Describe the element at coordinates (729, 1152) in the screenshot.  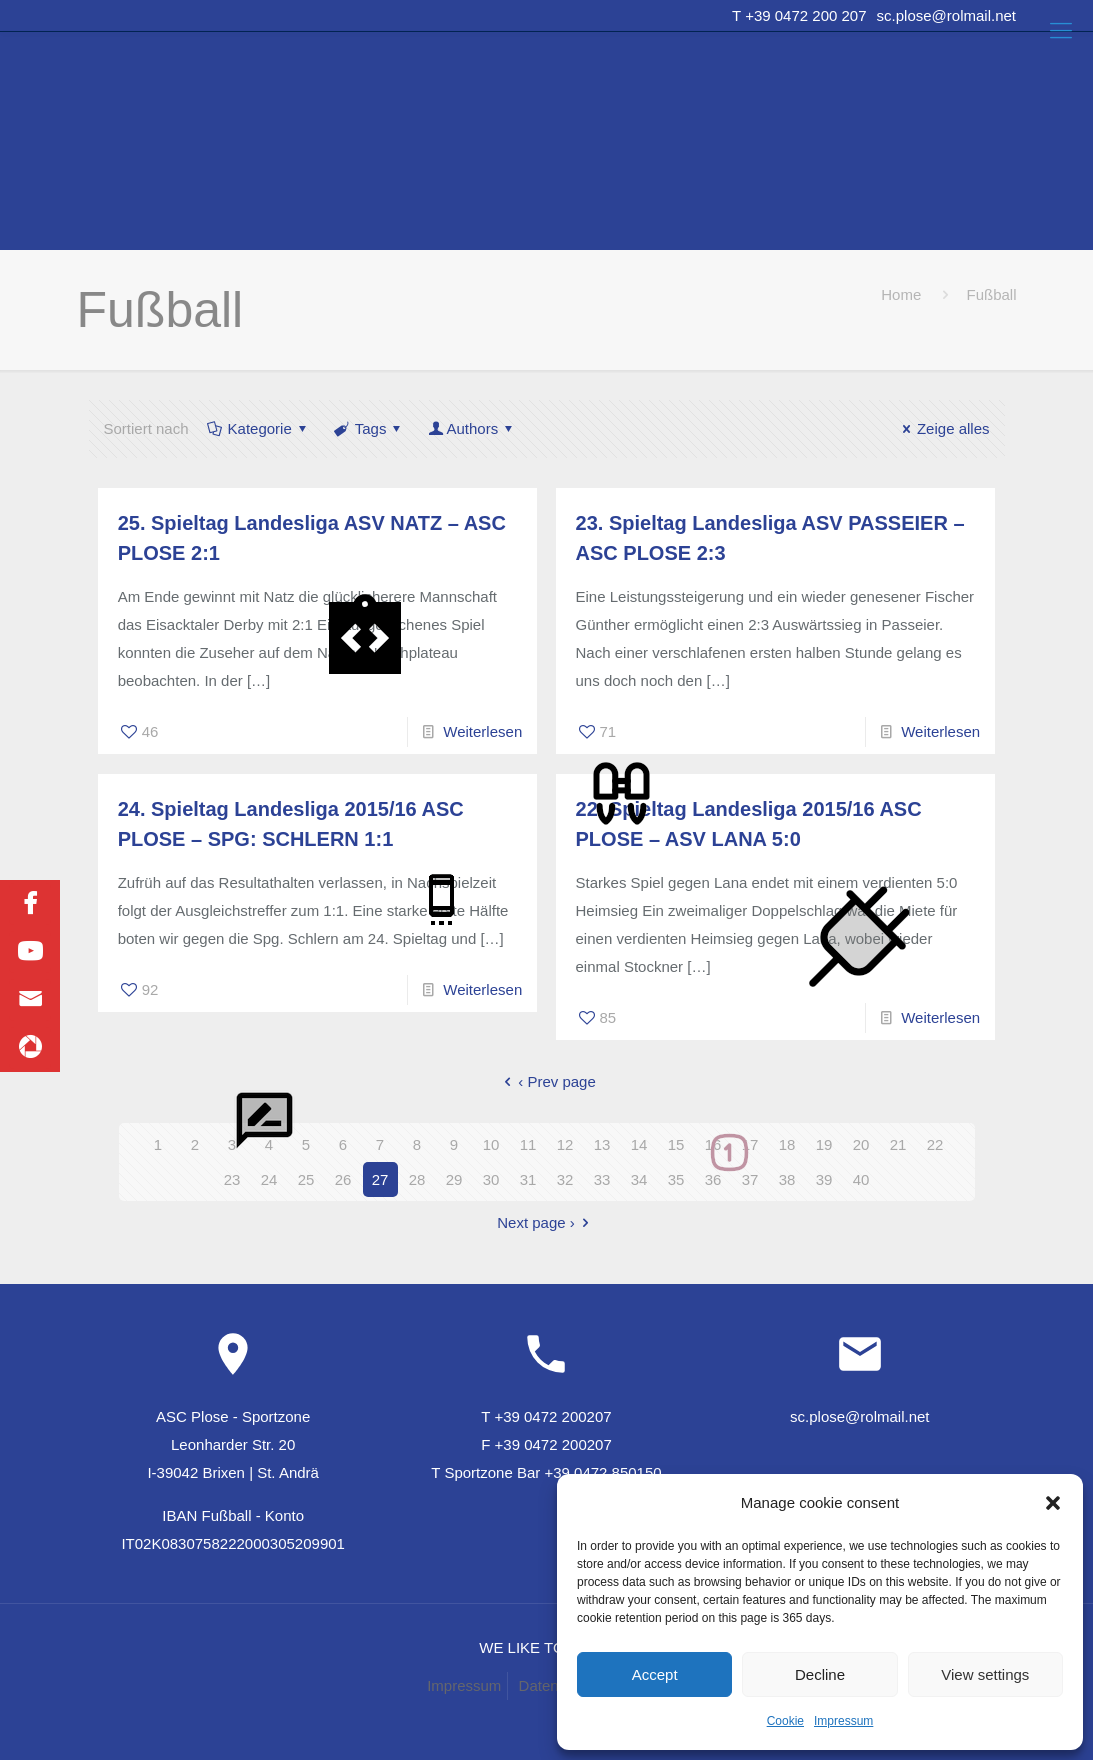
I see `indicates the first item or step in a sequence` at that location.